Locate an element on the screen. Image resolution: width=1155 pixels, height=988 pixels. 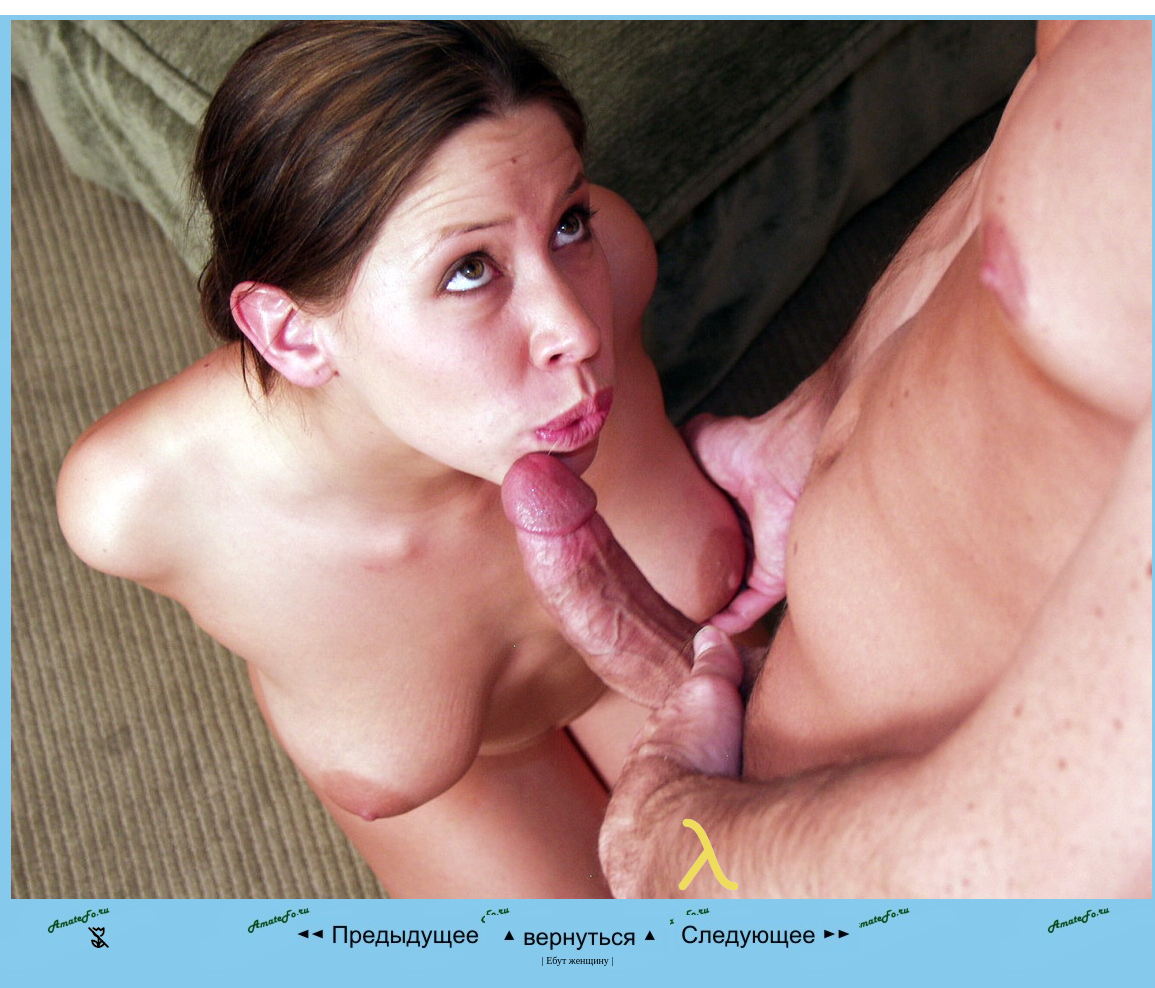
access lambda or serverless function settings is located at coordinates (706, 854).